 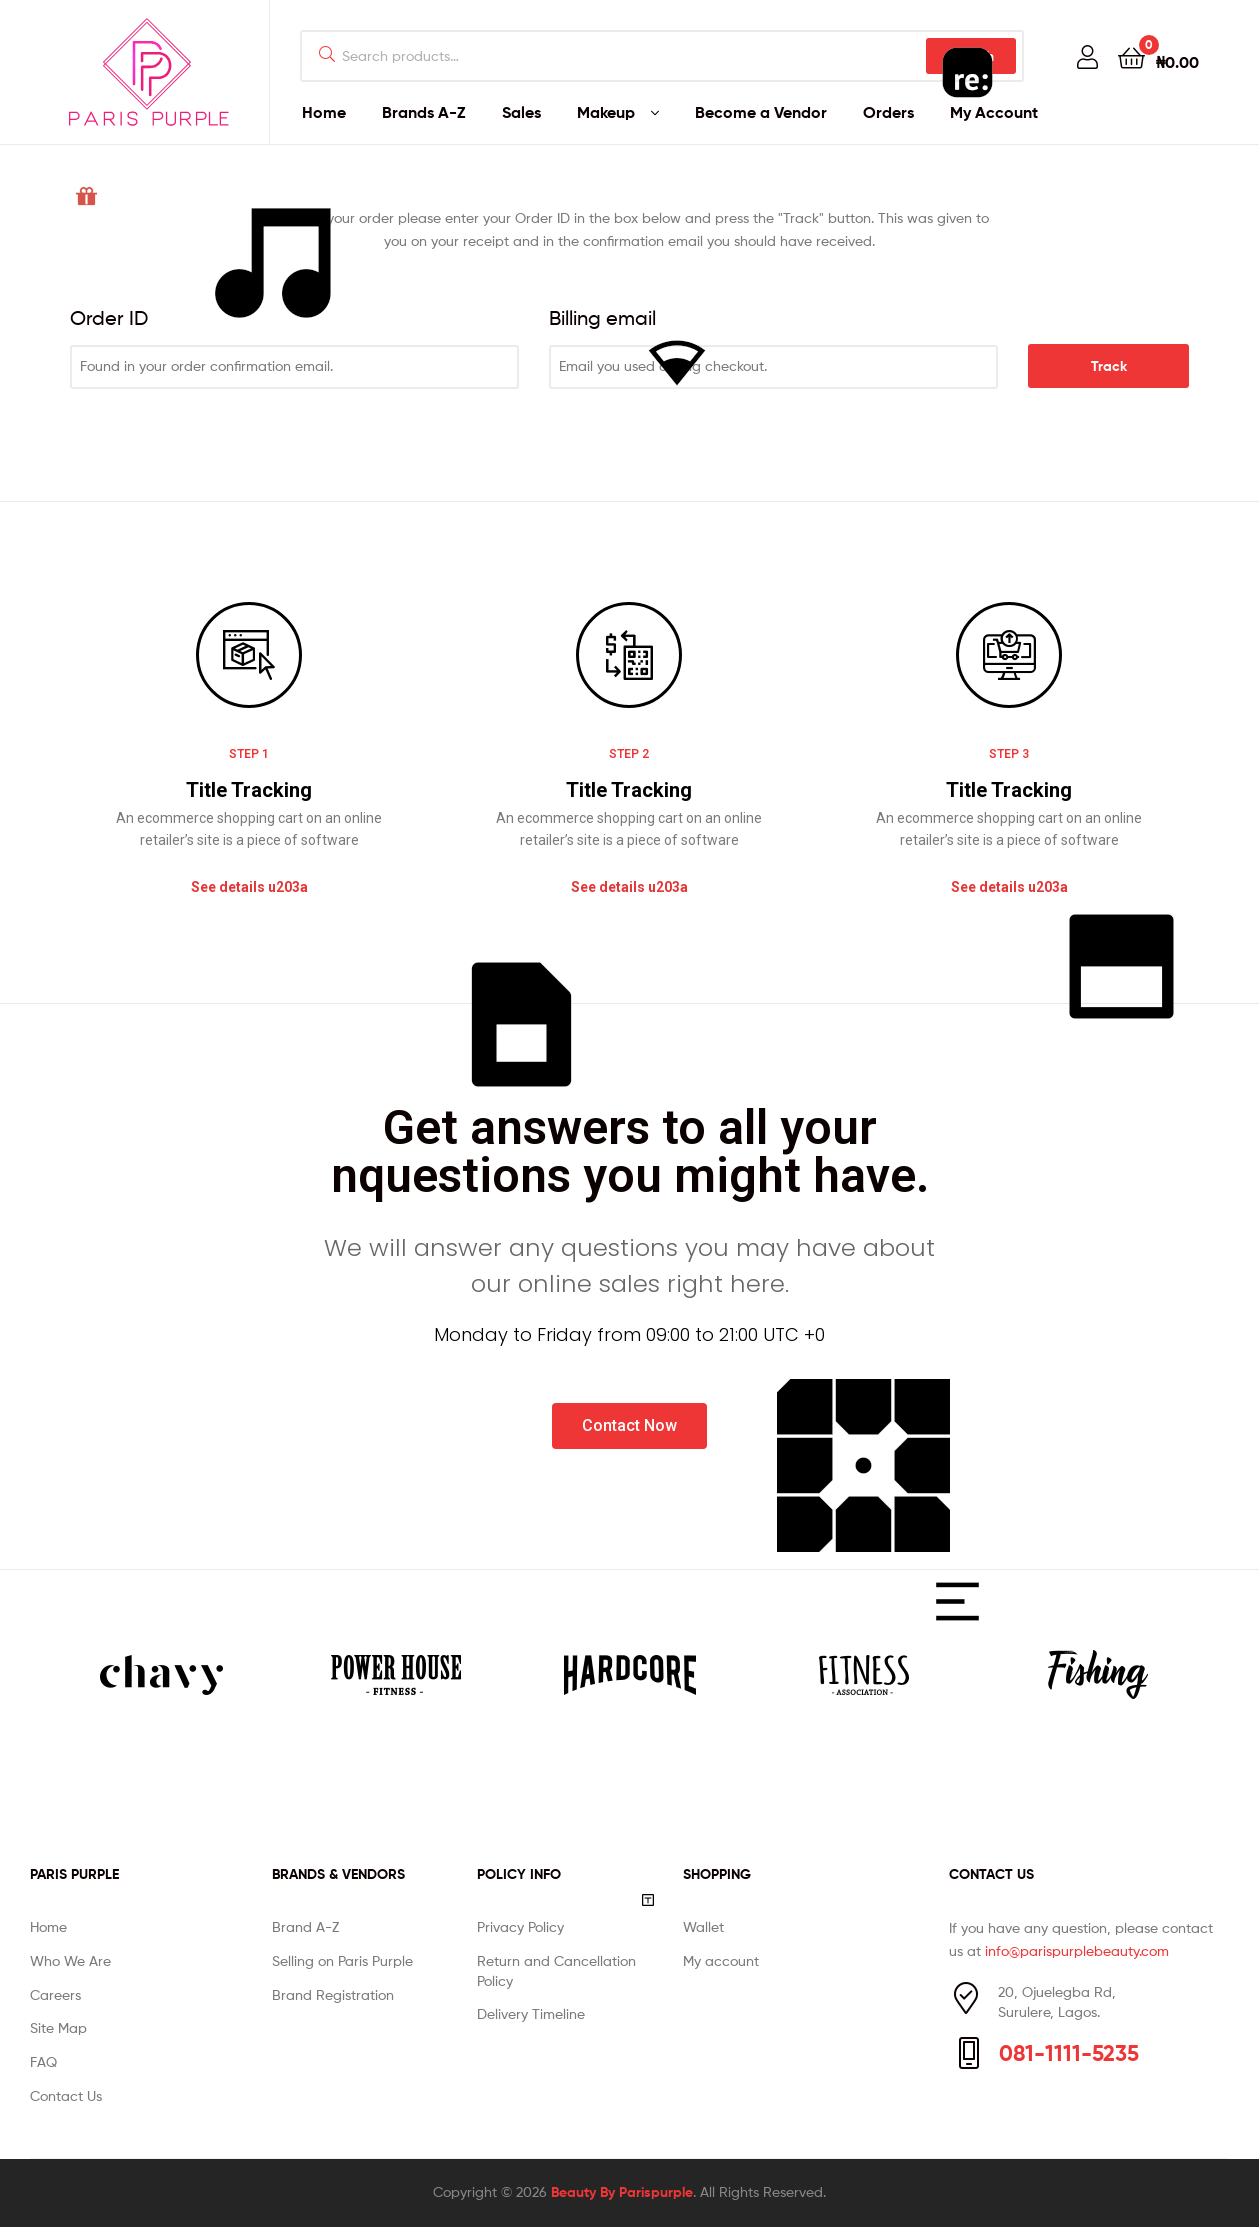 I want to click on open navigation menu, so click(x=957, y=1601).